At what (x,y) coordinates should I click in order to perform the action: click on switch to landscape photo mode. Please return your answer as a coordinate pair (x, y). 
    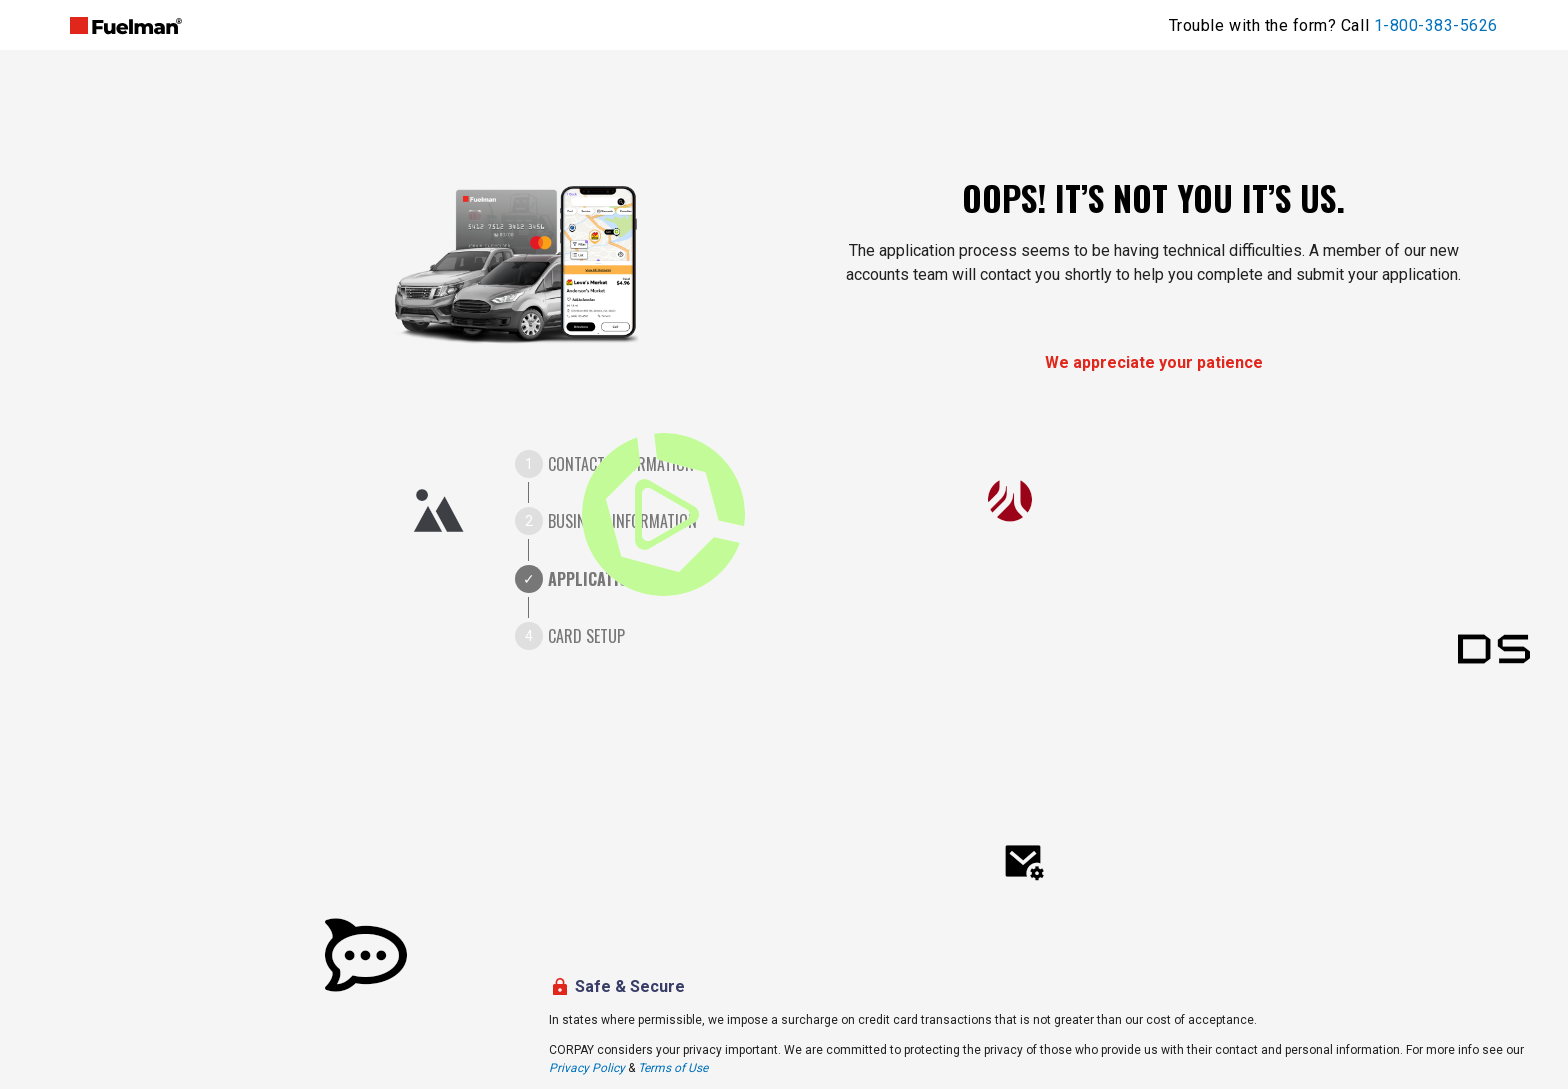
    Looking at the image, I should click on (437, 510).